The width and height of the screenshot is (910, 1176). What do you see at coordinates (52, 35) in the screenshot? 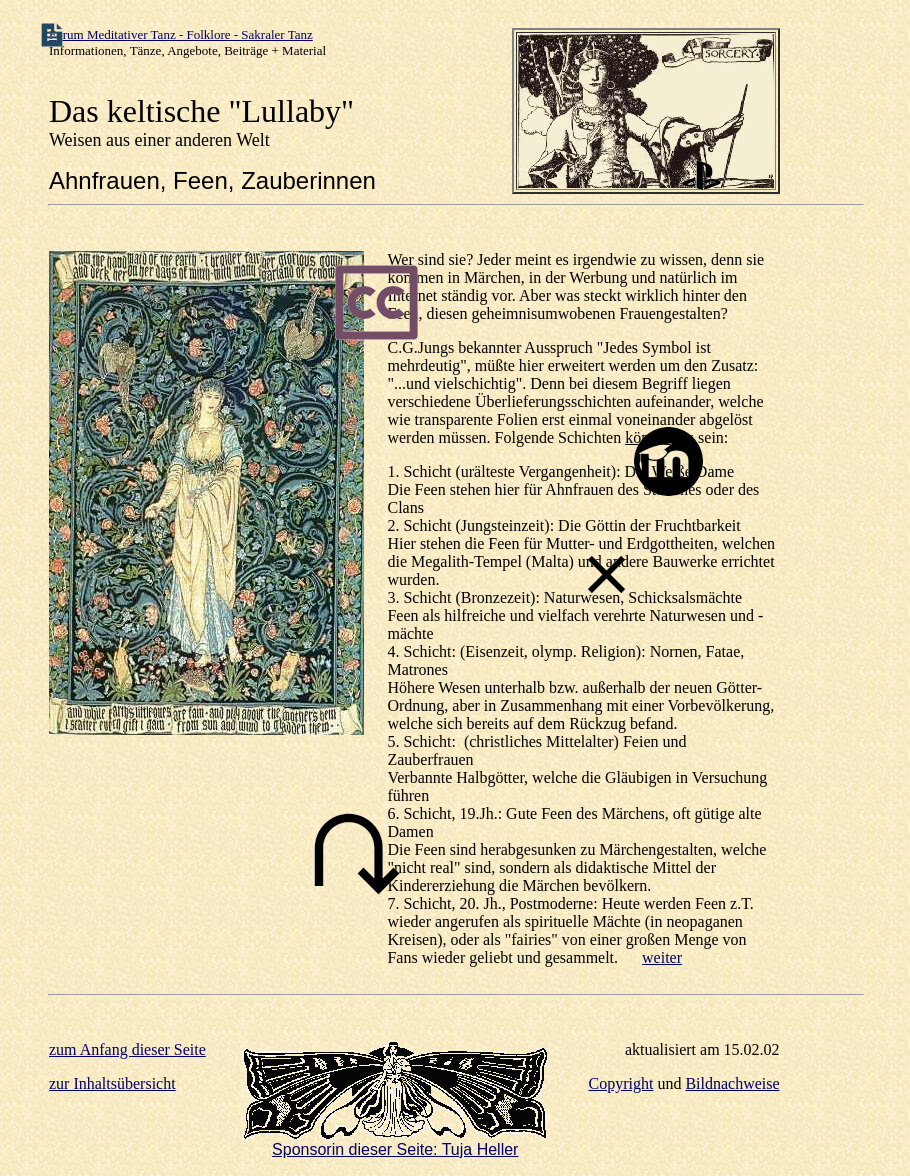
I see `view document details` at bounding box center [52, 35].